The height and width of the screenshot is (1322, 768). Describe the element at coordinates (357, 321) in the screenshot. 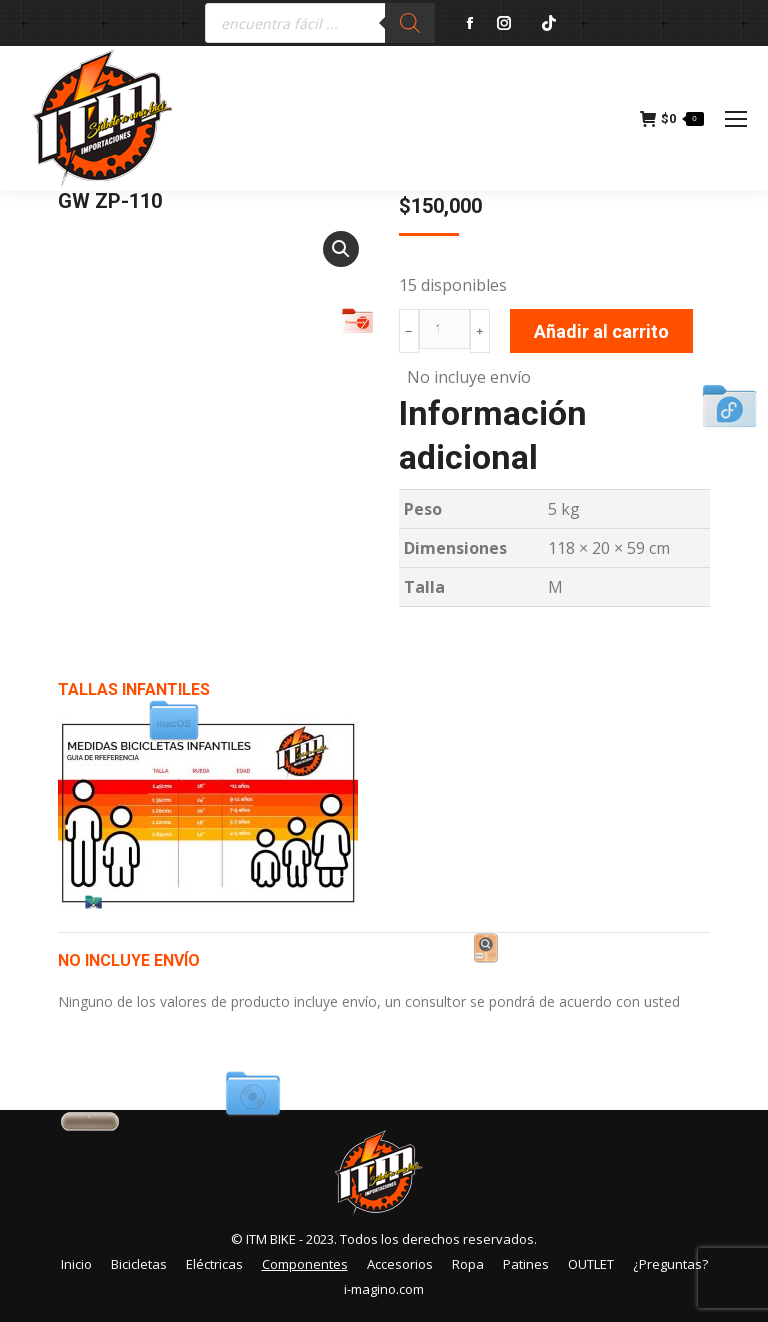

I see `open framework7 project folder` at that location.